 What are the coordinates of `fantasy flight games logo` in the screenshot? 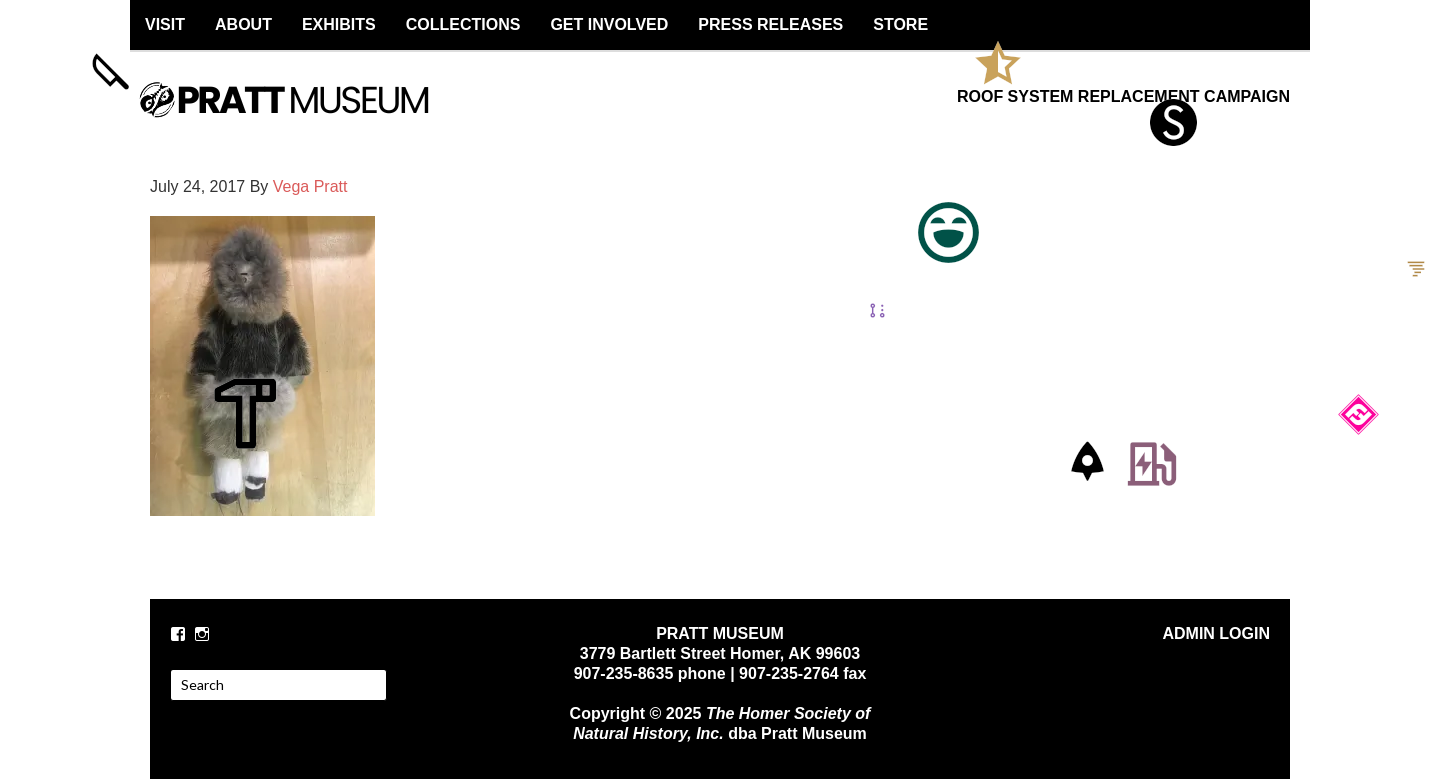 It's located at (1358, 414).